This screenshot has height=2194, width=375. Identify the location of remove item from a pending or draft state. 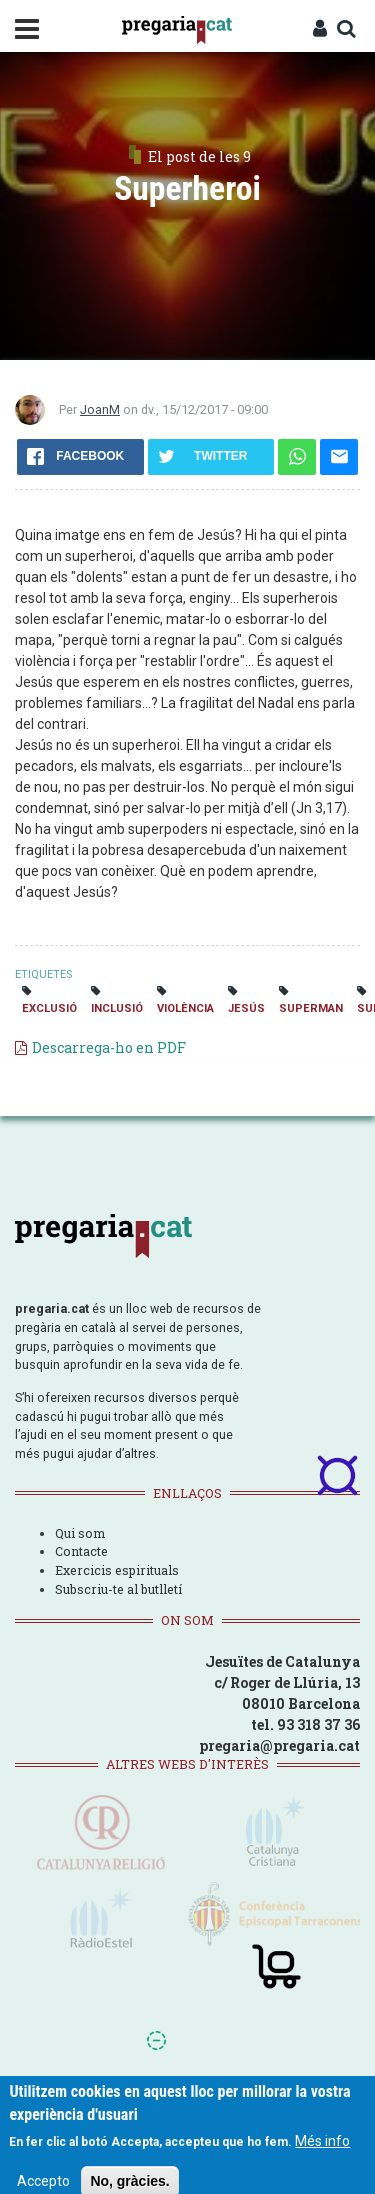
(156, 2040).